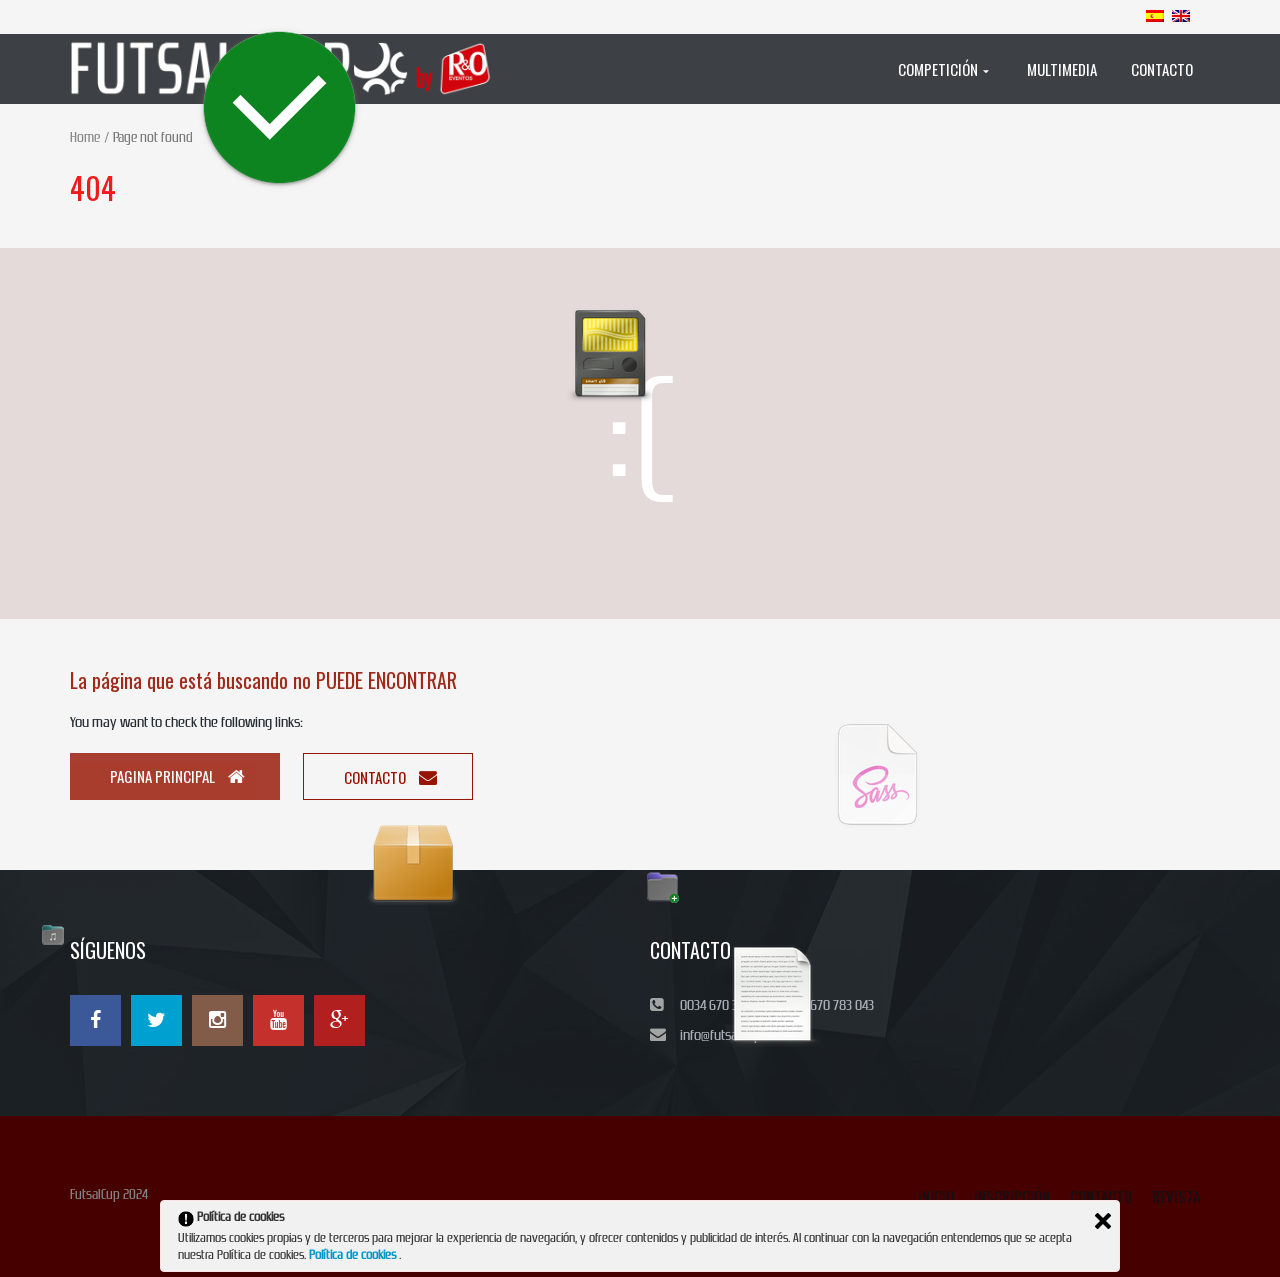 The width and height of the screenshot is (1280, 1277). I want to click on scss stylesheet file, so click(877, 774).